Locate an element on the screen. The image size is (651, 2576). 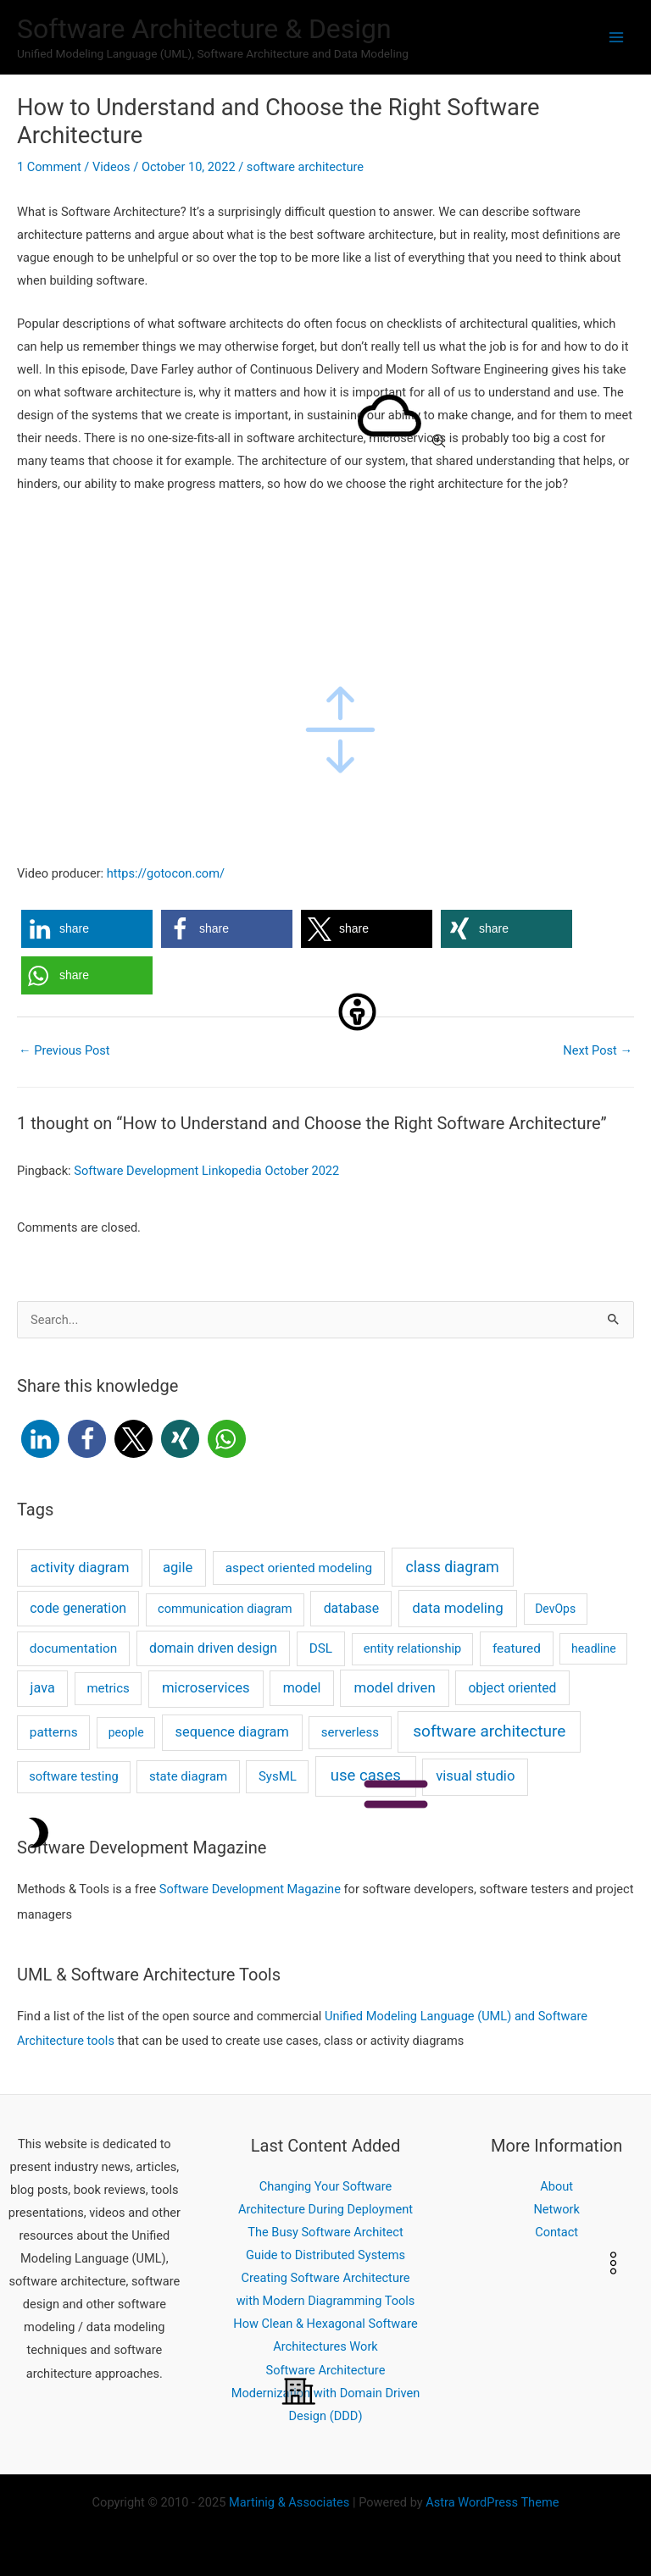
toggle dark mode or night theme is located at coordinates (37, 1832).